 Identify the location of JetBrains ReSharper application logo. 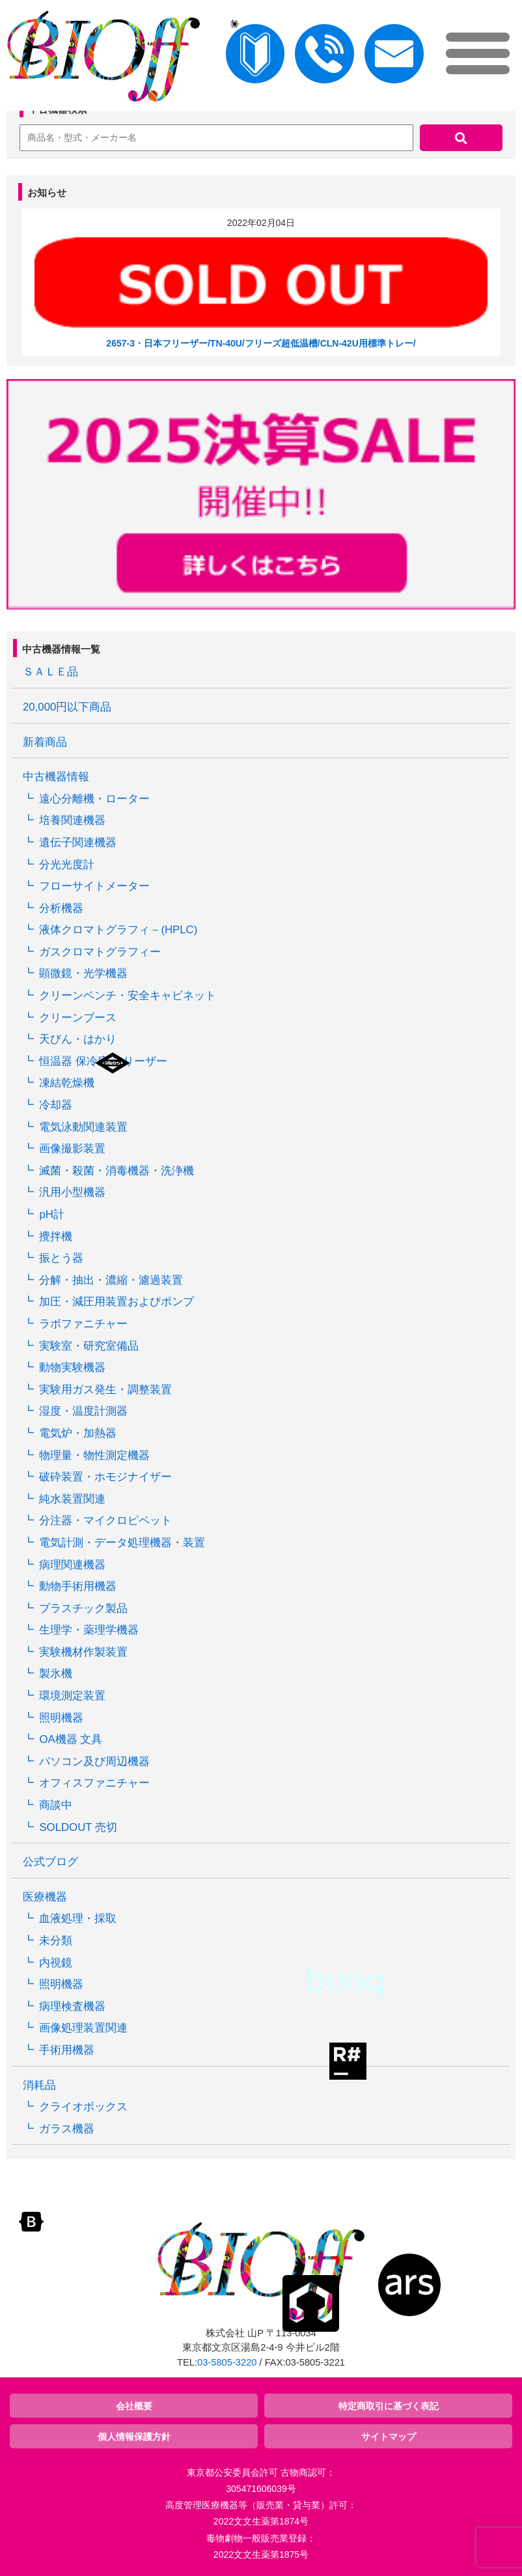
(348, 2061).